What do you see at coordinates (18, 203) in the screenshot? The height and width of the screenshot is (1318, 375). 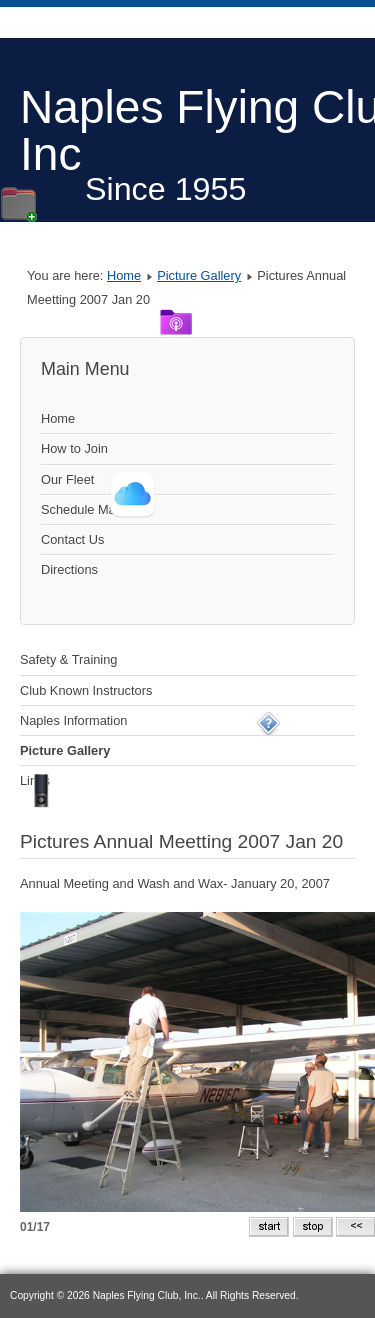 I see `create a new folder` at bounding box center [18, 203].